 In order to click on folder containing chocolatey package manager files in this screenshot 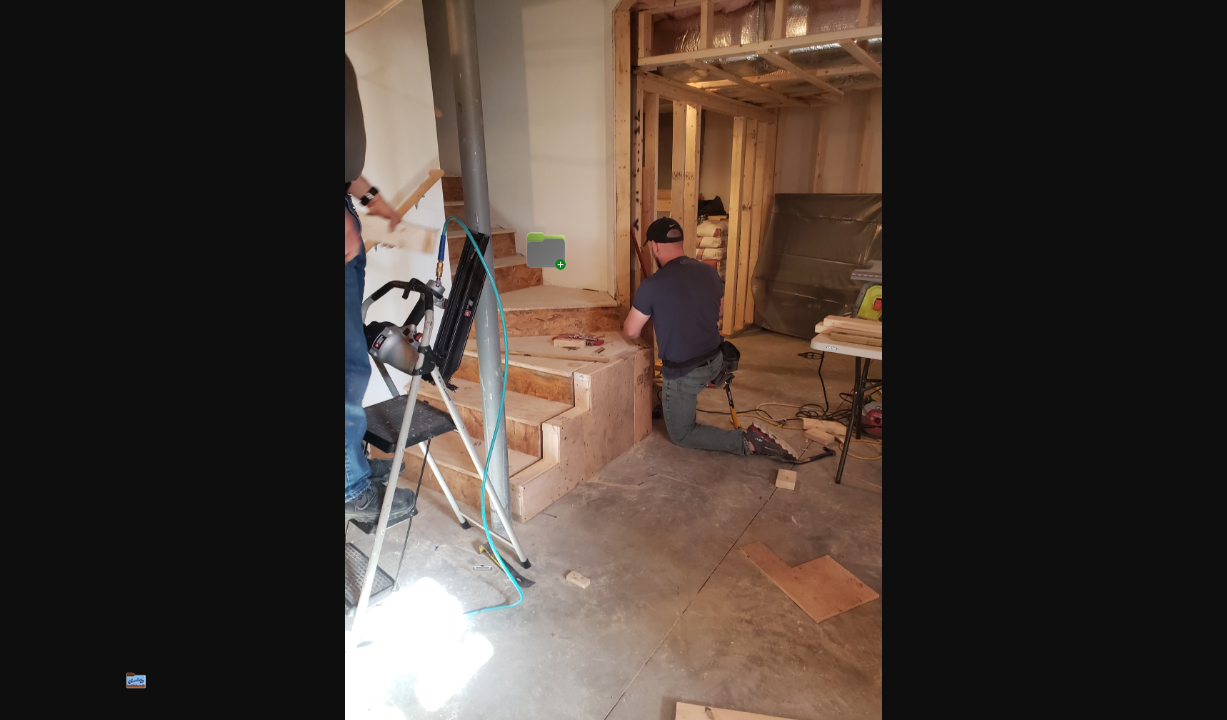, I will do `click(136, 681)`.